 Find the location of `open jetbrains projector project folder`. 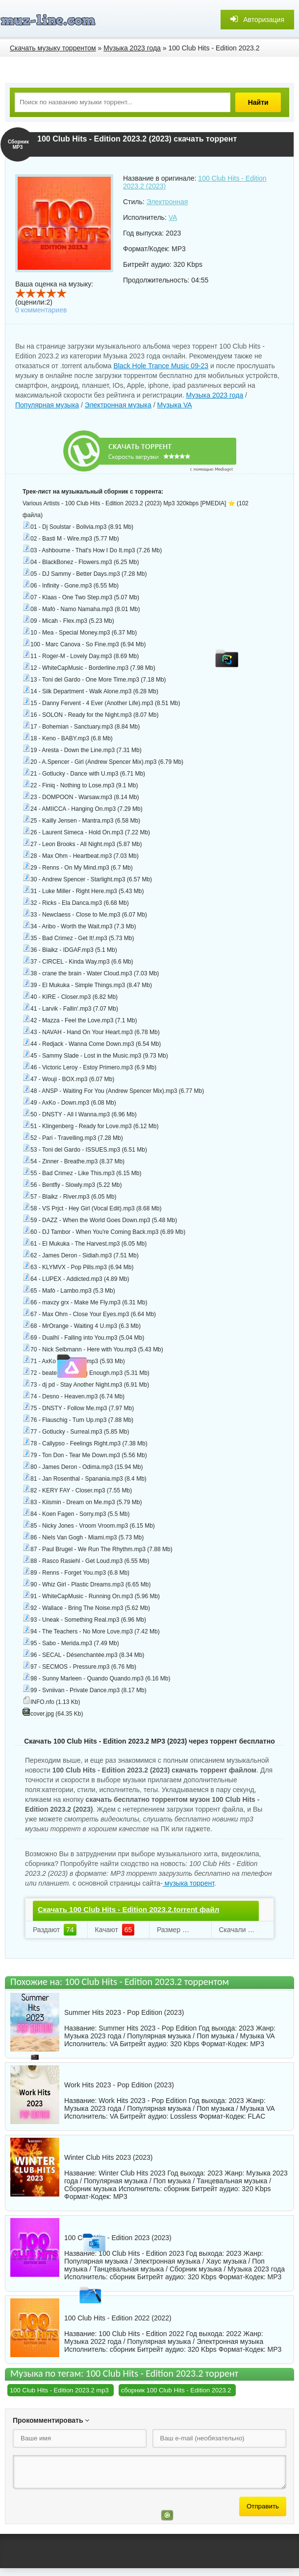

open jetbrains projector project folder is located at coordinates (35, 2057).